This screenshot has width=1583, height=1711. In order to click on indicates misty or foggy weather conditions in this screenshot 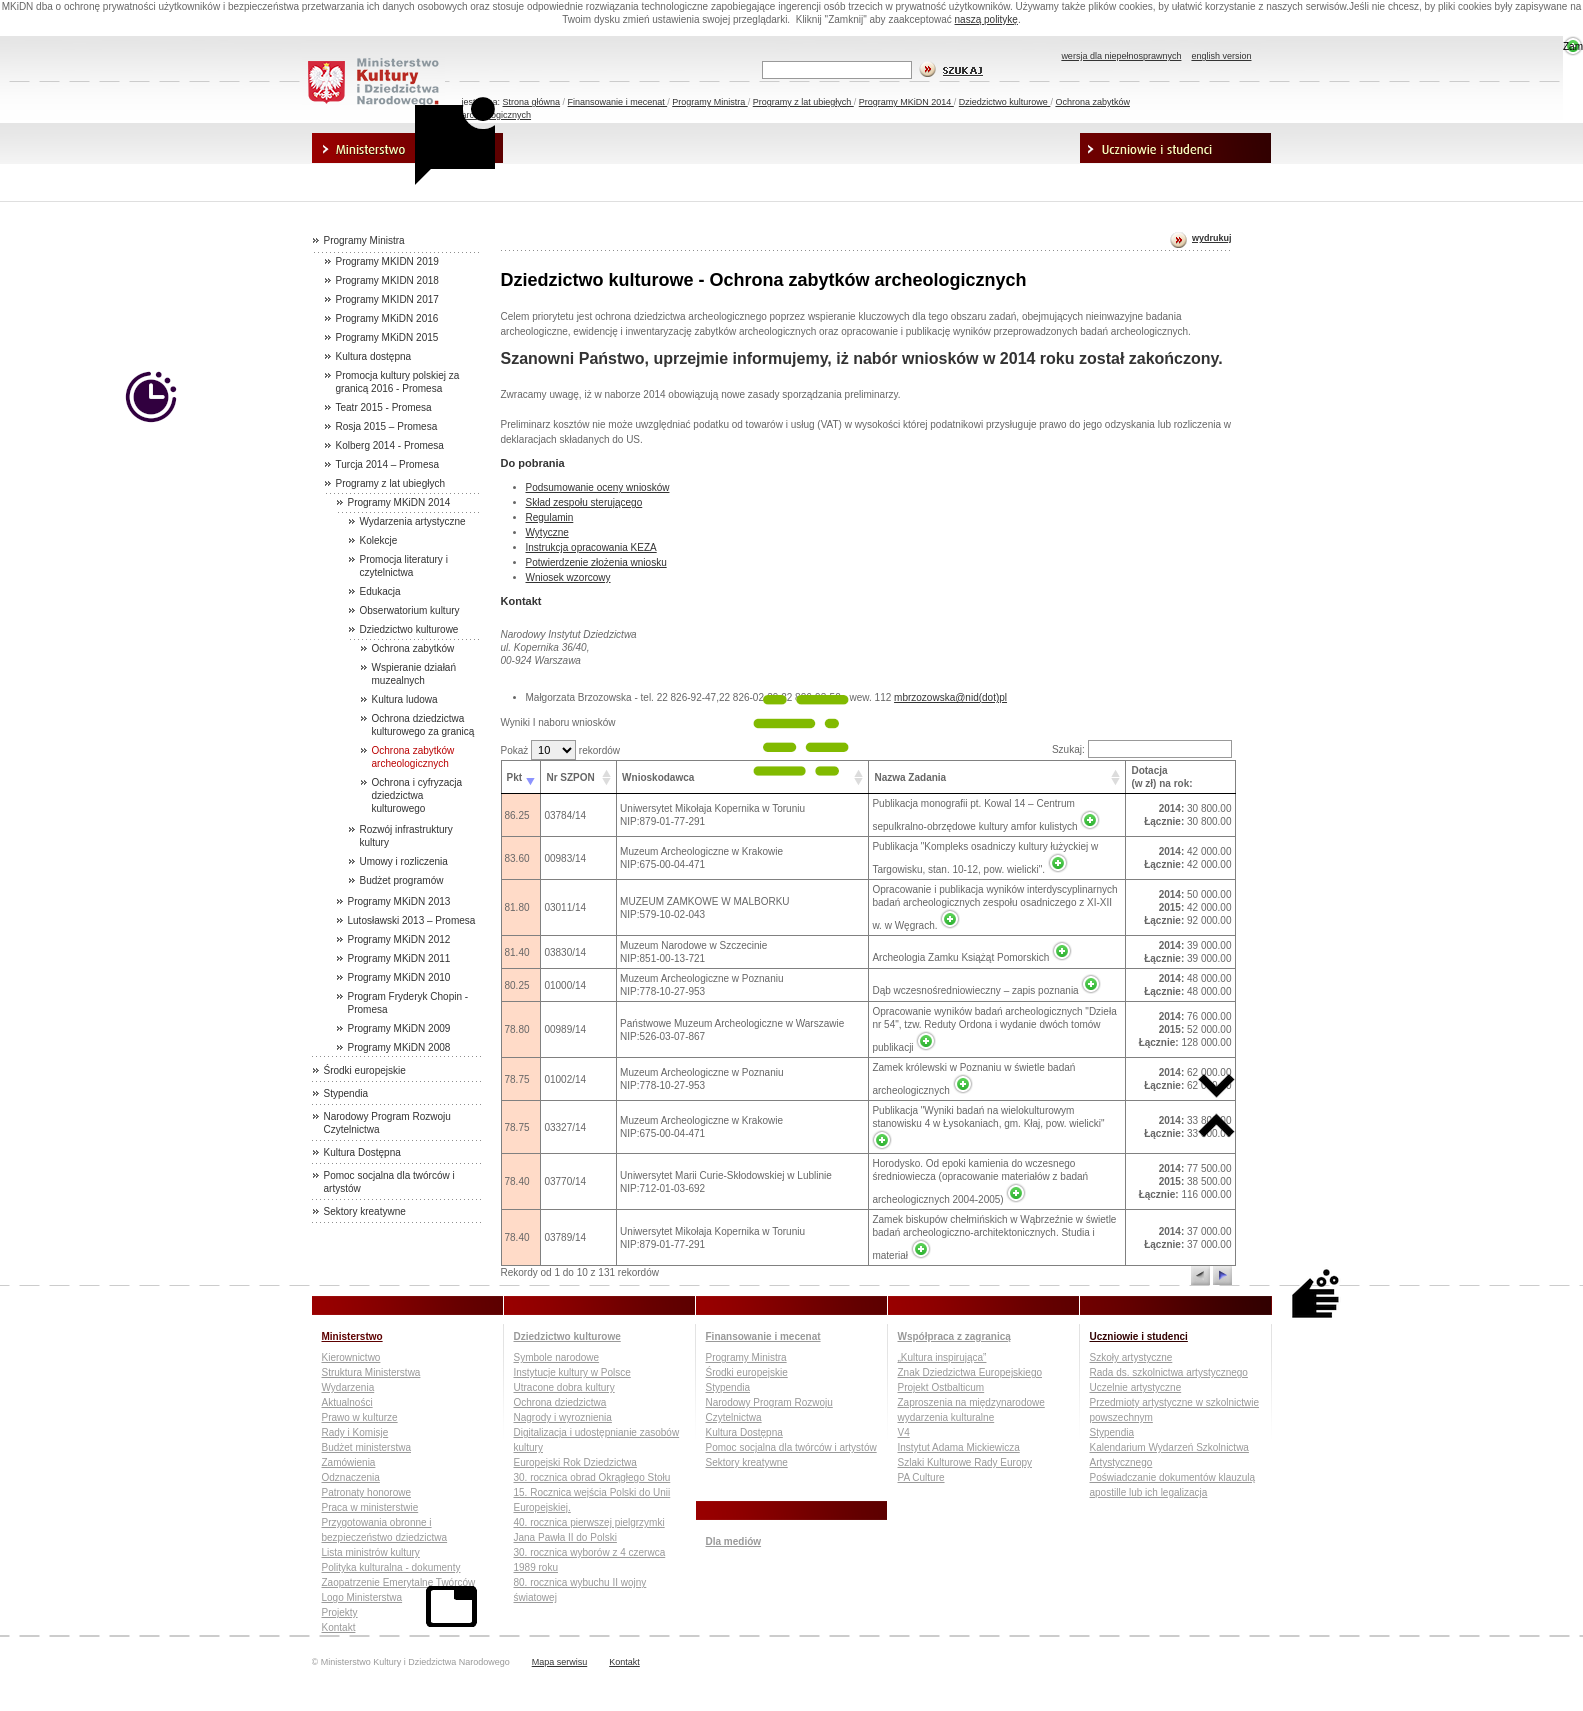, I will do `click(801, 733)`.